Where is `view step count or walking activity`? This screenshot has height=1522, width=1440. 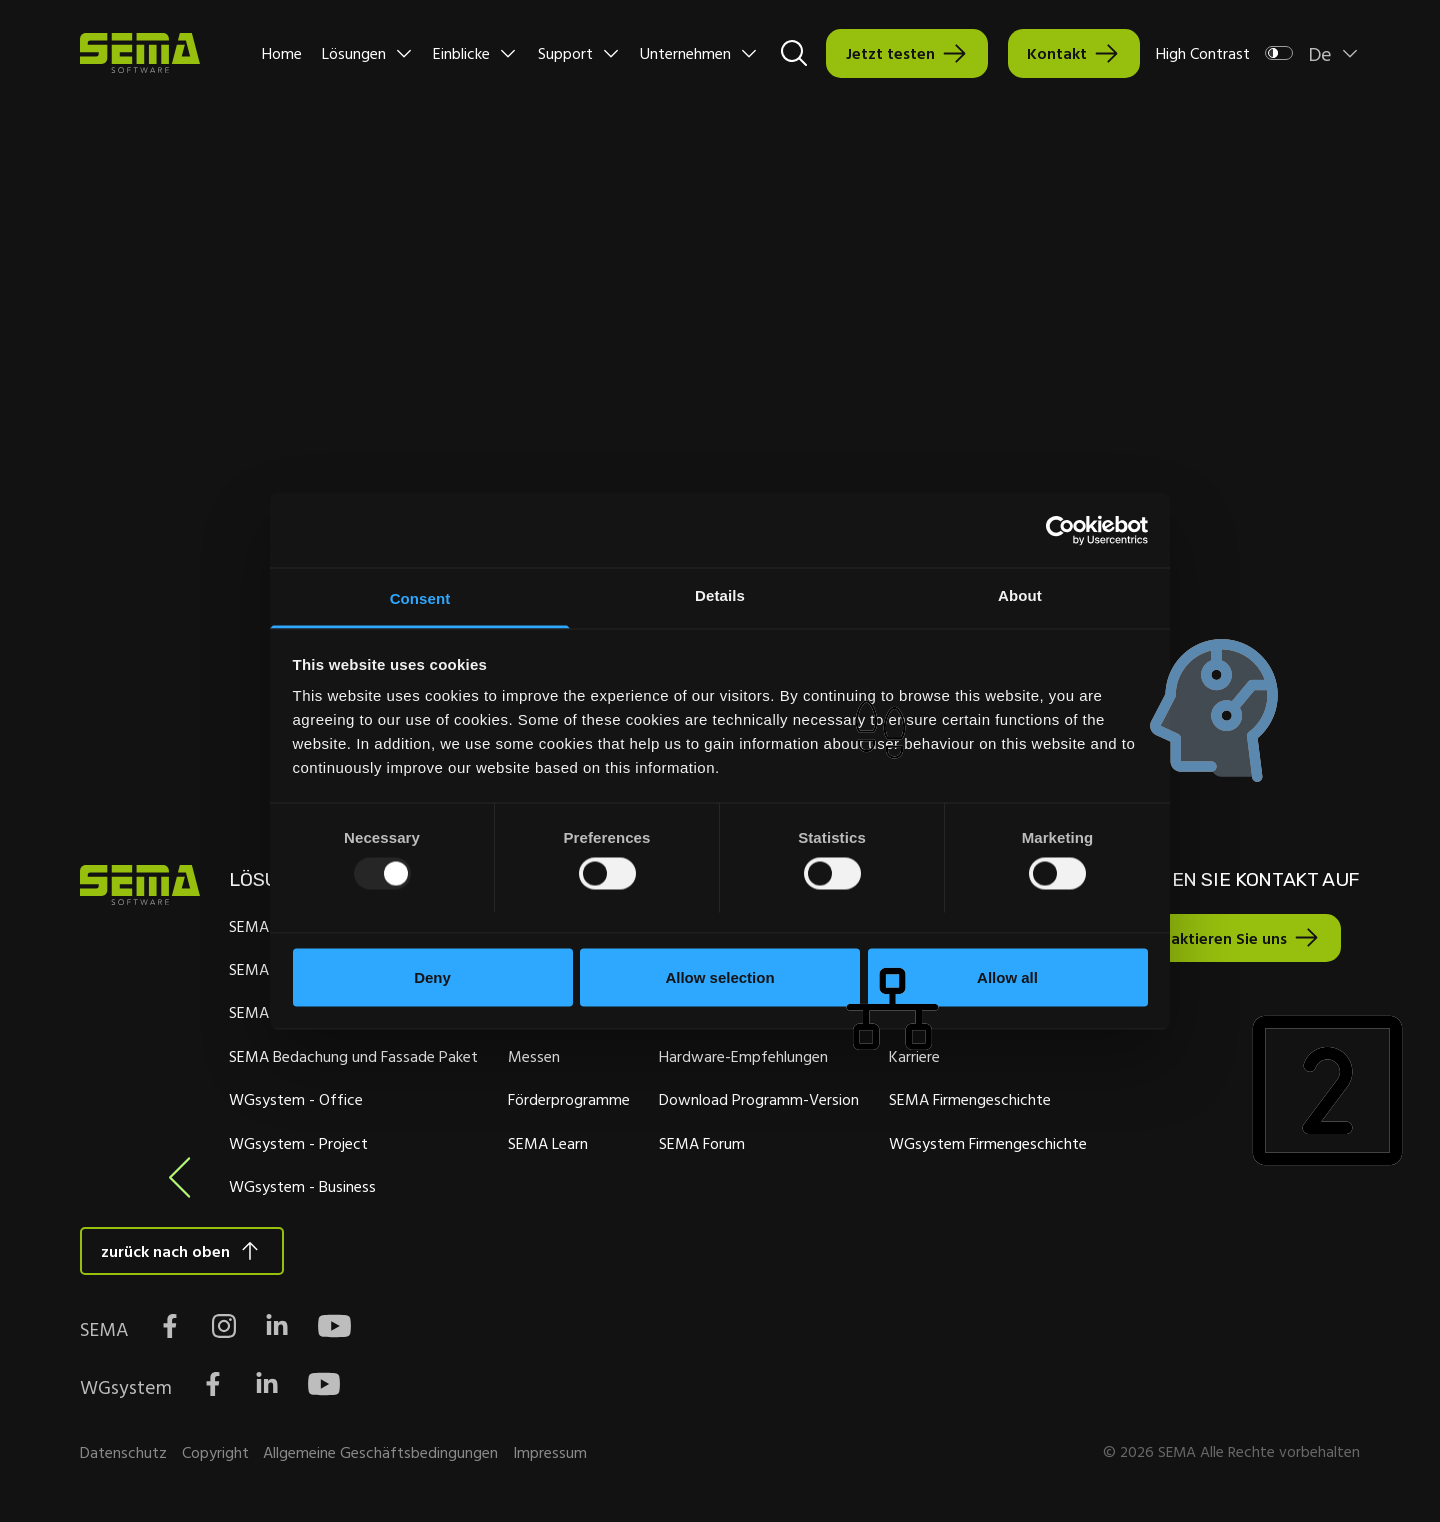
view step count or walking activity is located at coordinates (880, 729).